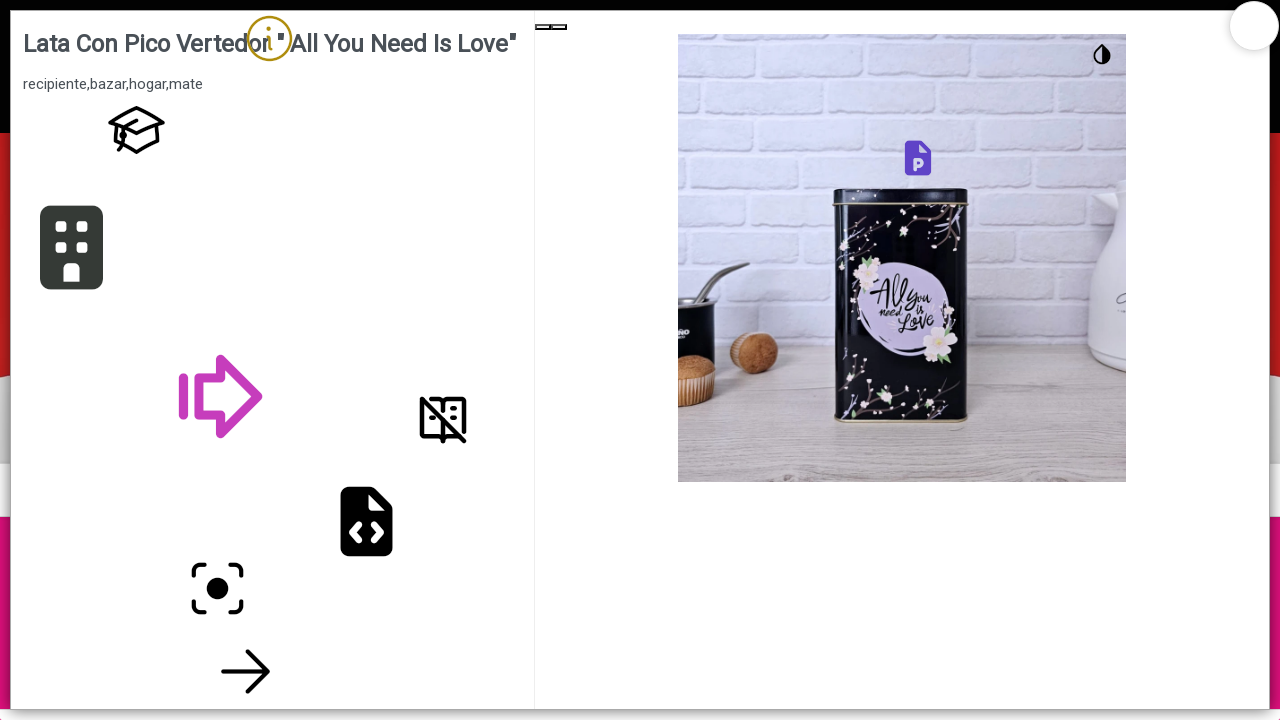 Image resolution: width=1280 pixels, height=720 pixels. I want to click on move forward or proceed to next step, so click(217, 396).